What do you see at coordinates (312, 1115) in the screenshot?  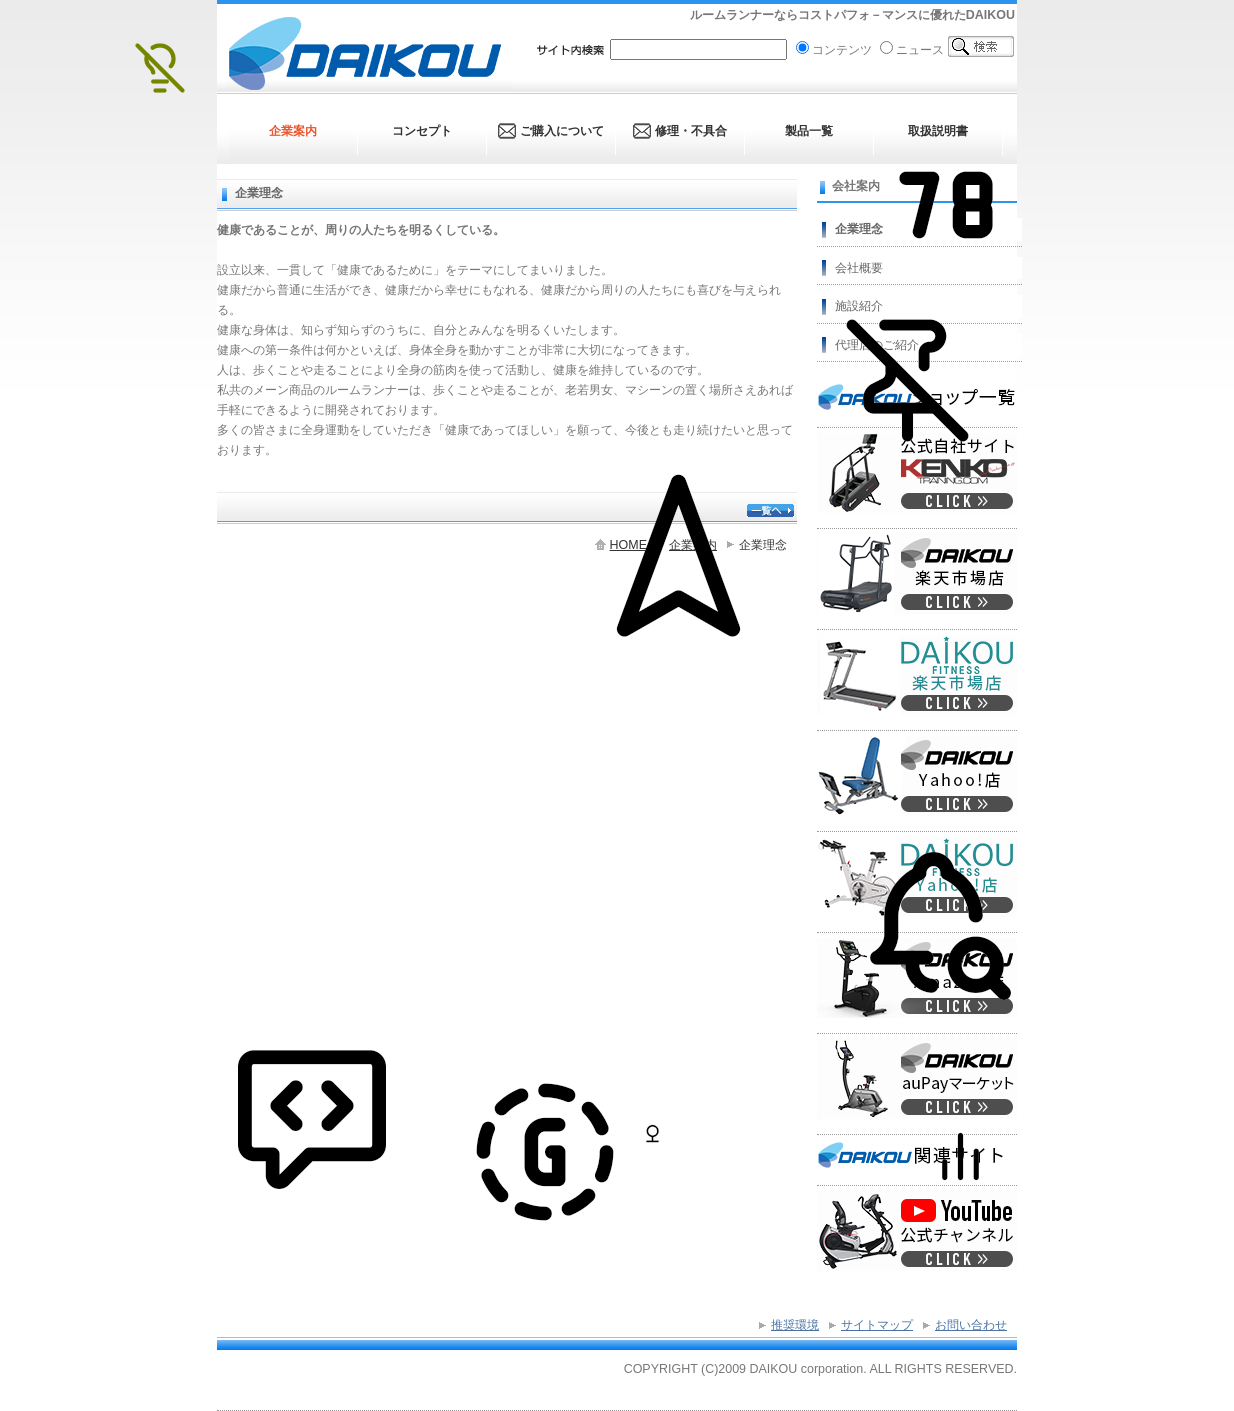 I see `open code review comments` at bounding box center [312, 1115].